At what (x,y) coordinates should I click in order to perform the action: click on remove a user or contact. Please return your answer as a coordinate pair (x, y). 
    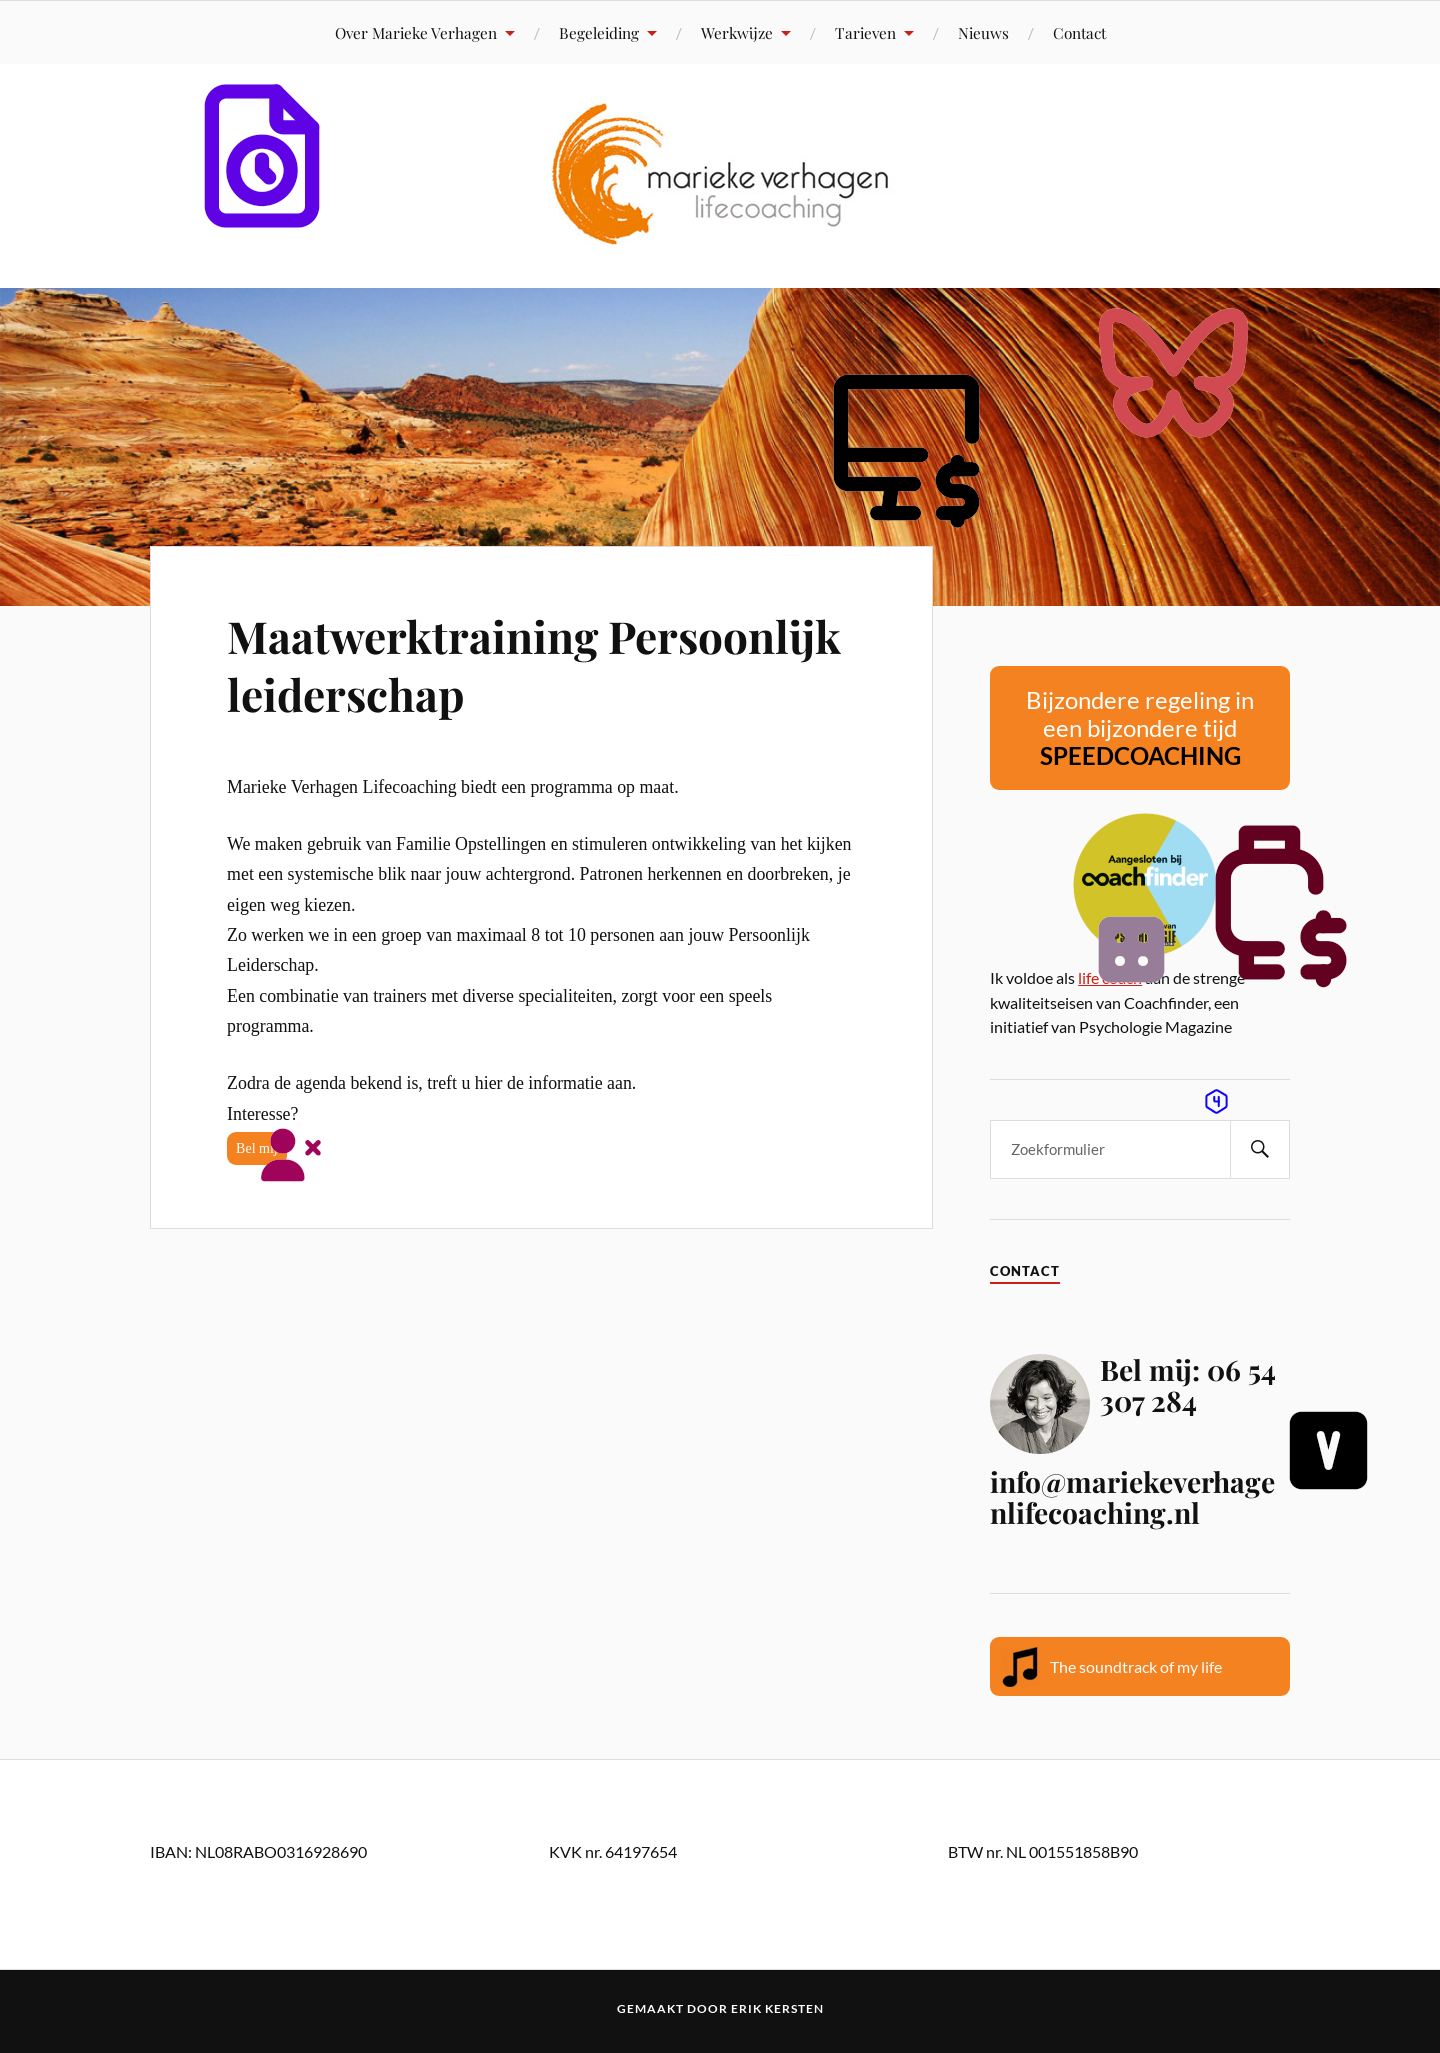
    Looking at the image, I should click on (289, 1154).